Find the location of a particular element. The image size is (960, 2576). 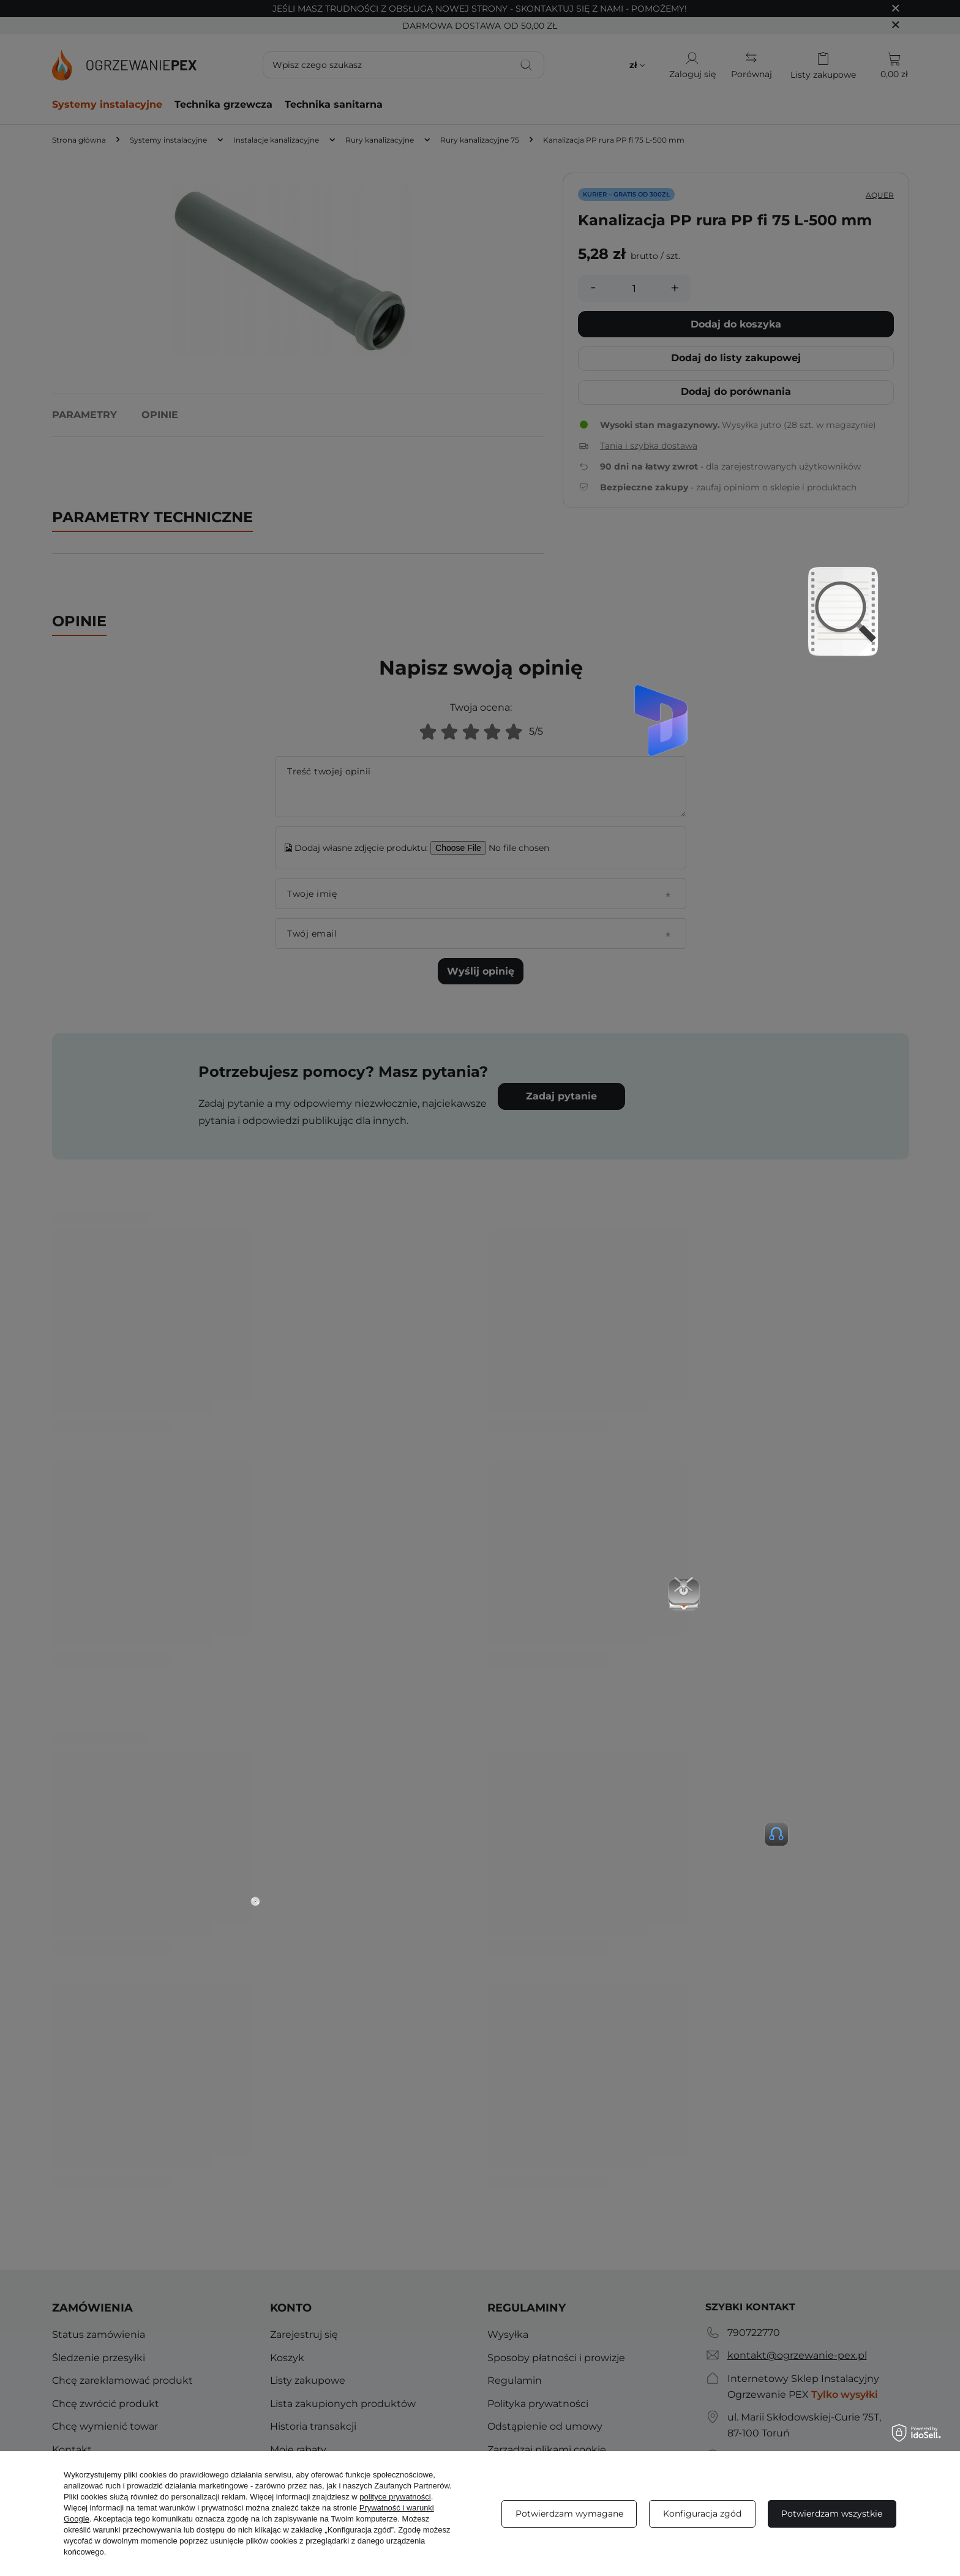

open auryo soundcloud client is located at coordinates (776, 1834).